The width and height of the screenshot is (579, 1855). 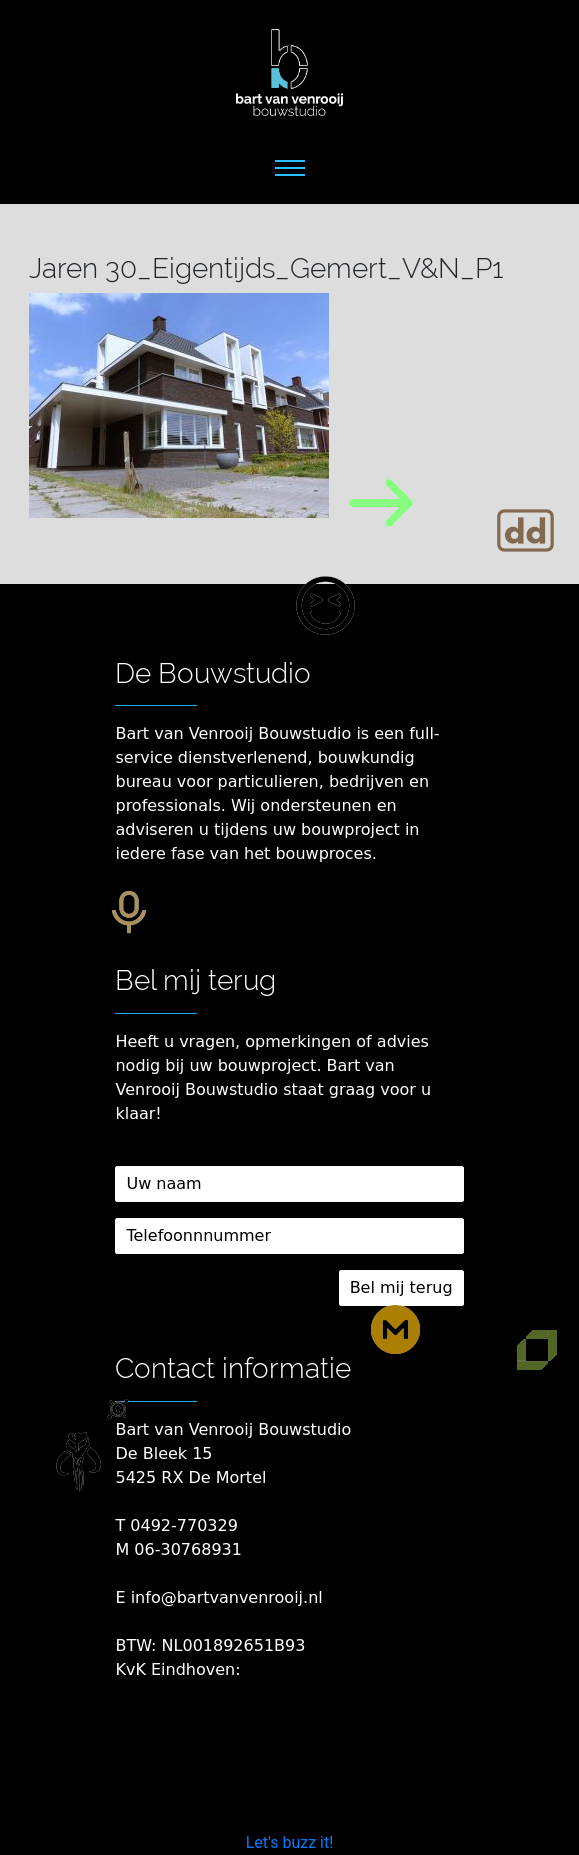 I want to click on open the MEGA cloud storage app, so click(x=395, y=1329).